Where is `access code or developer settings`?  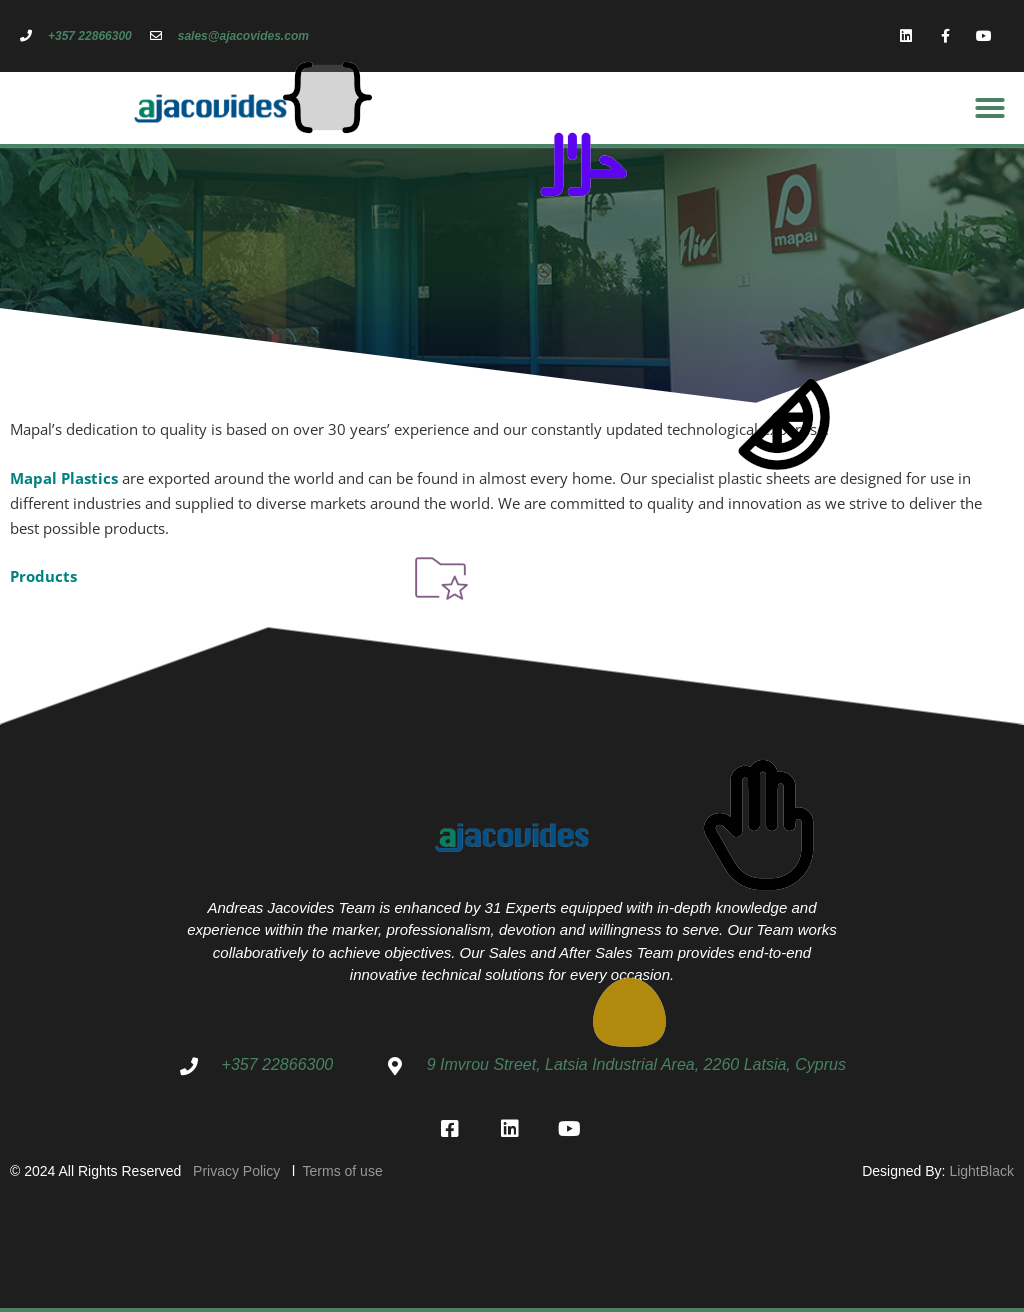 access code or developer settings is located at coordinates (327, 97).